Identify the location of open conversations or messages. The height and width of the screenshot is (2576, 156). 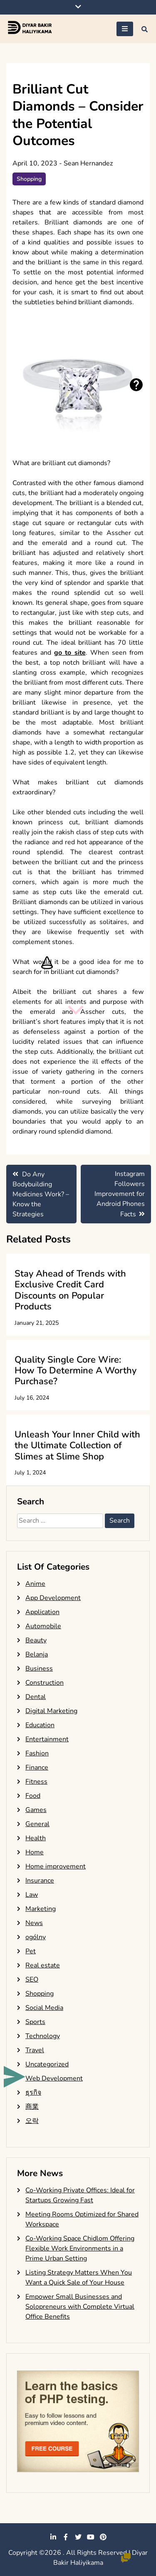
(126, 2558).